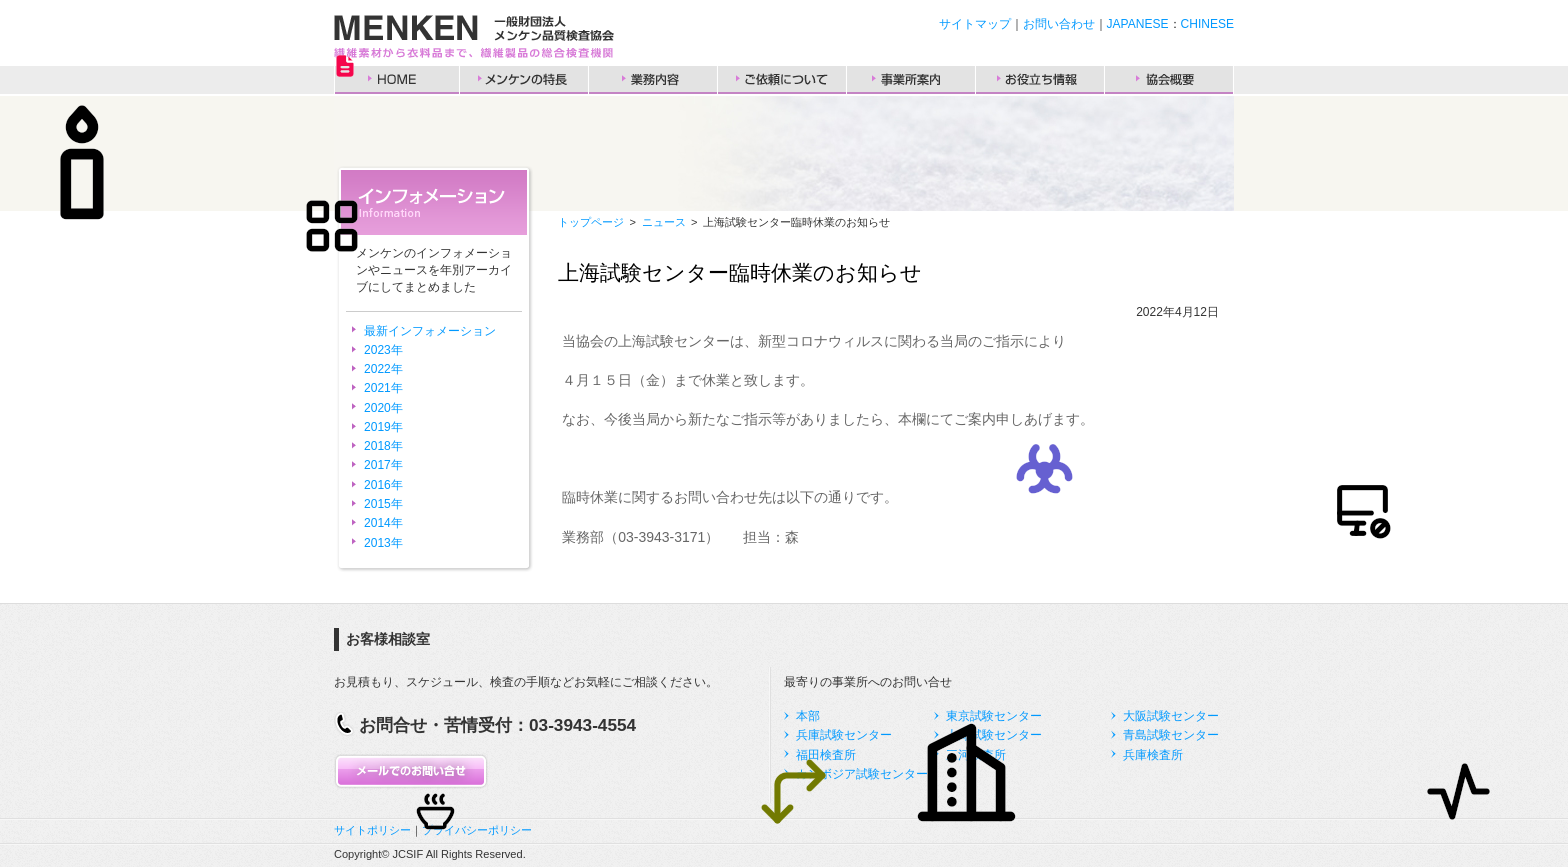 The image size is (1568, 867). What do you see at coordinates (345, 66) in the screenshot?
I see `view file details or description` at bounding box center [345, 66].